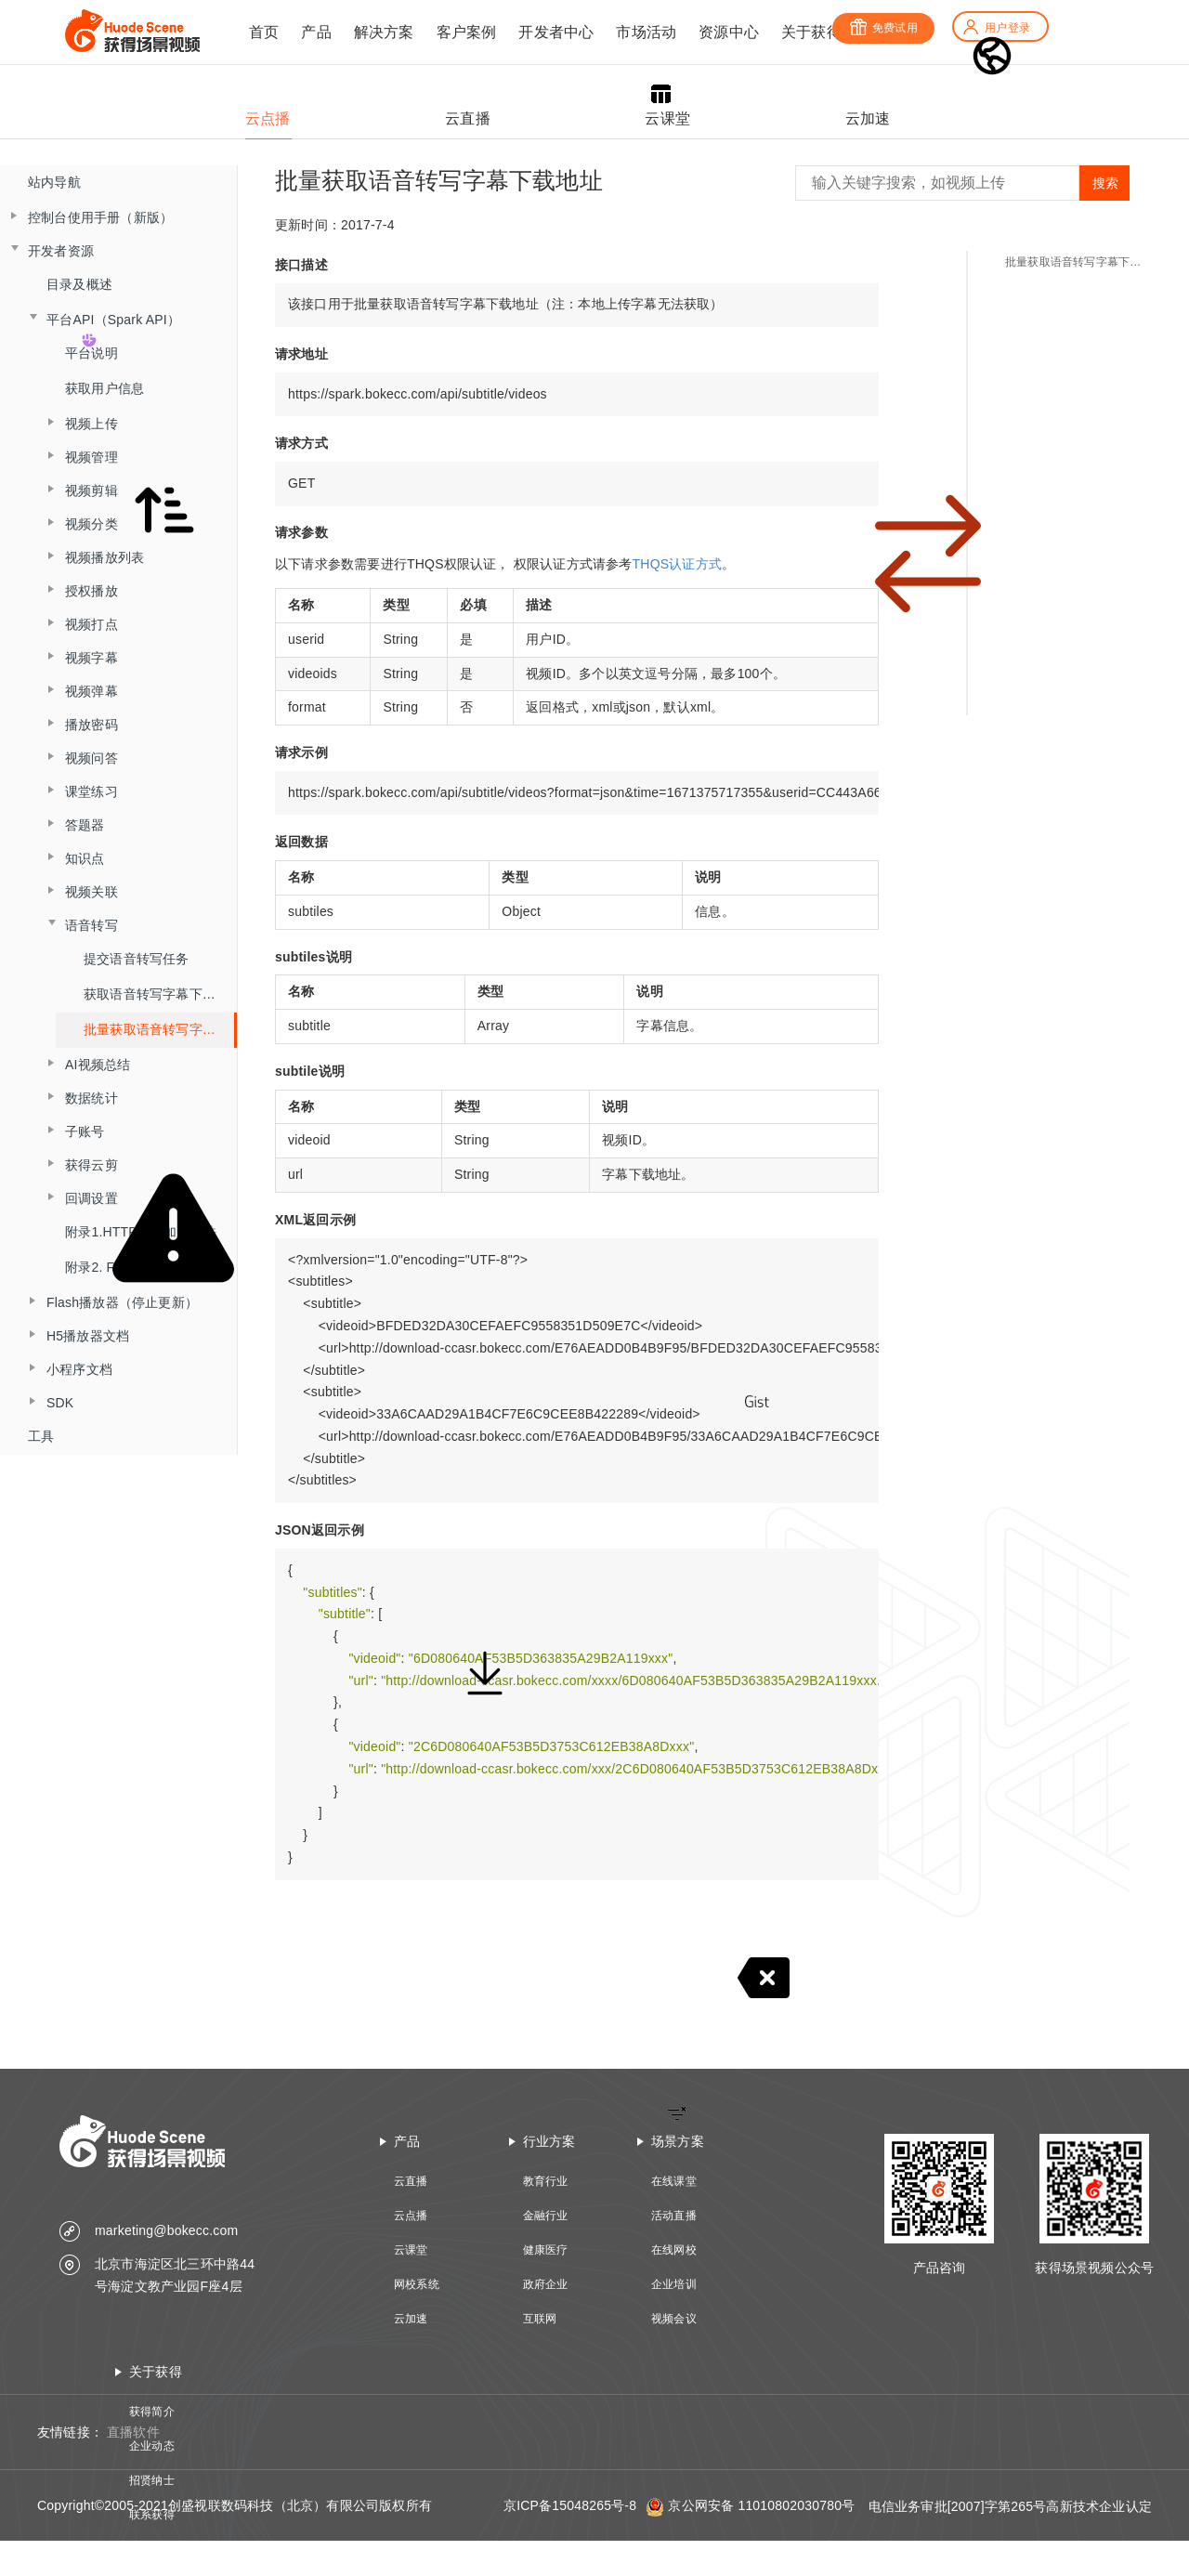  Describe the element at coordinates (992, 56) in the screenshot. I see `switch to western hemisphere or Americas region` at that location.